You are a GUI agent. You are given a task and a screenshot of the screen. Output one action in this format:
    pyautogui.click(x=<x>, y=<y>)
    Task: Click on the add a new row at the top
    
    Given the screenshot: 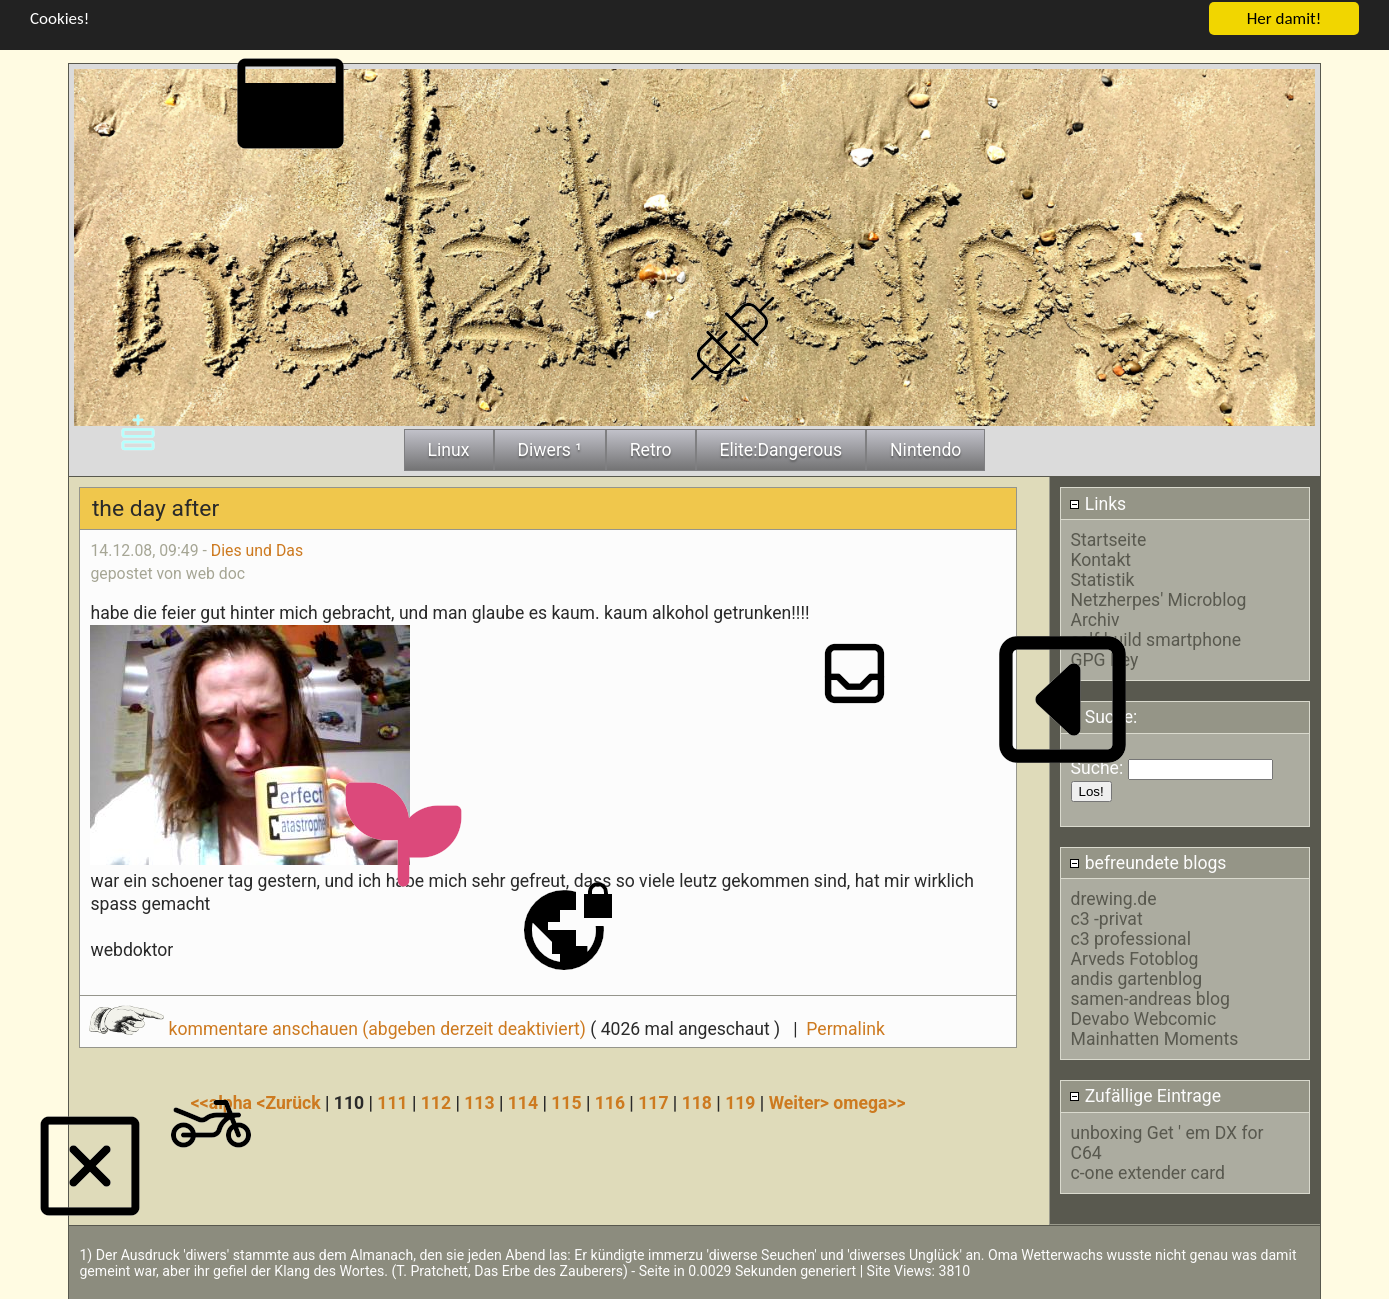 What is the action you would take?
    pyautogui.click(x=138, y=435)
    